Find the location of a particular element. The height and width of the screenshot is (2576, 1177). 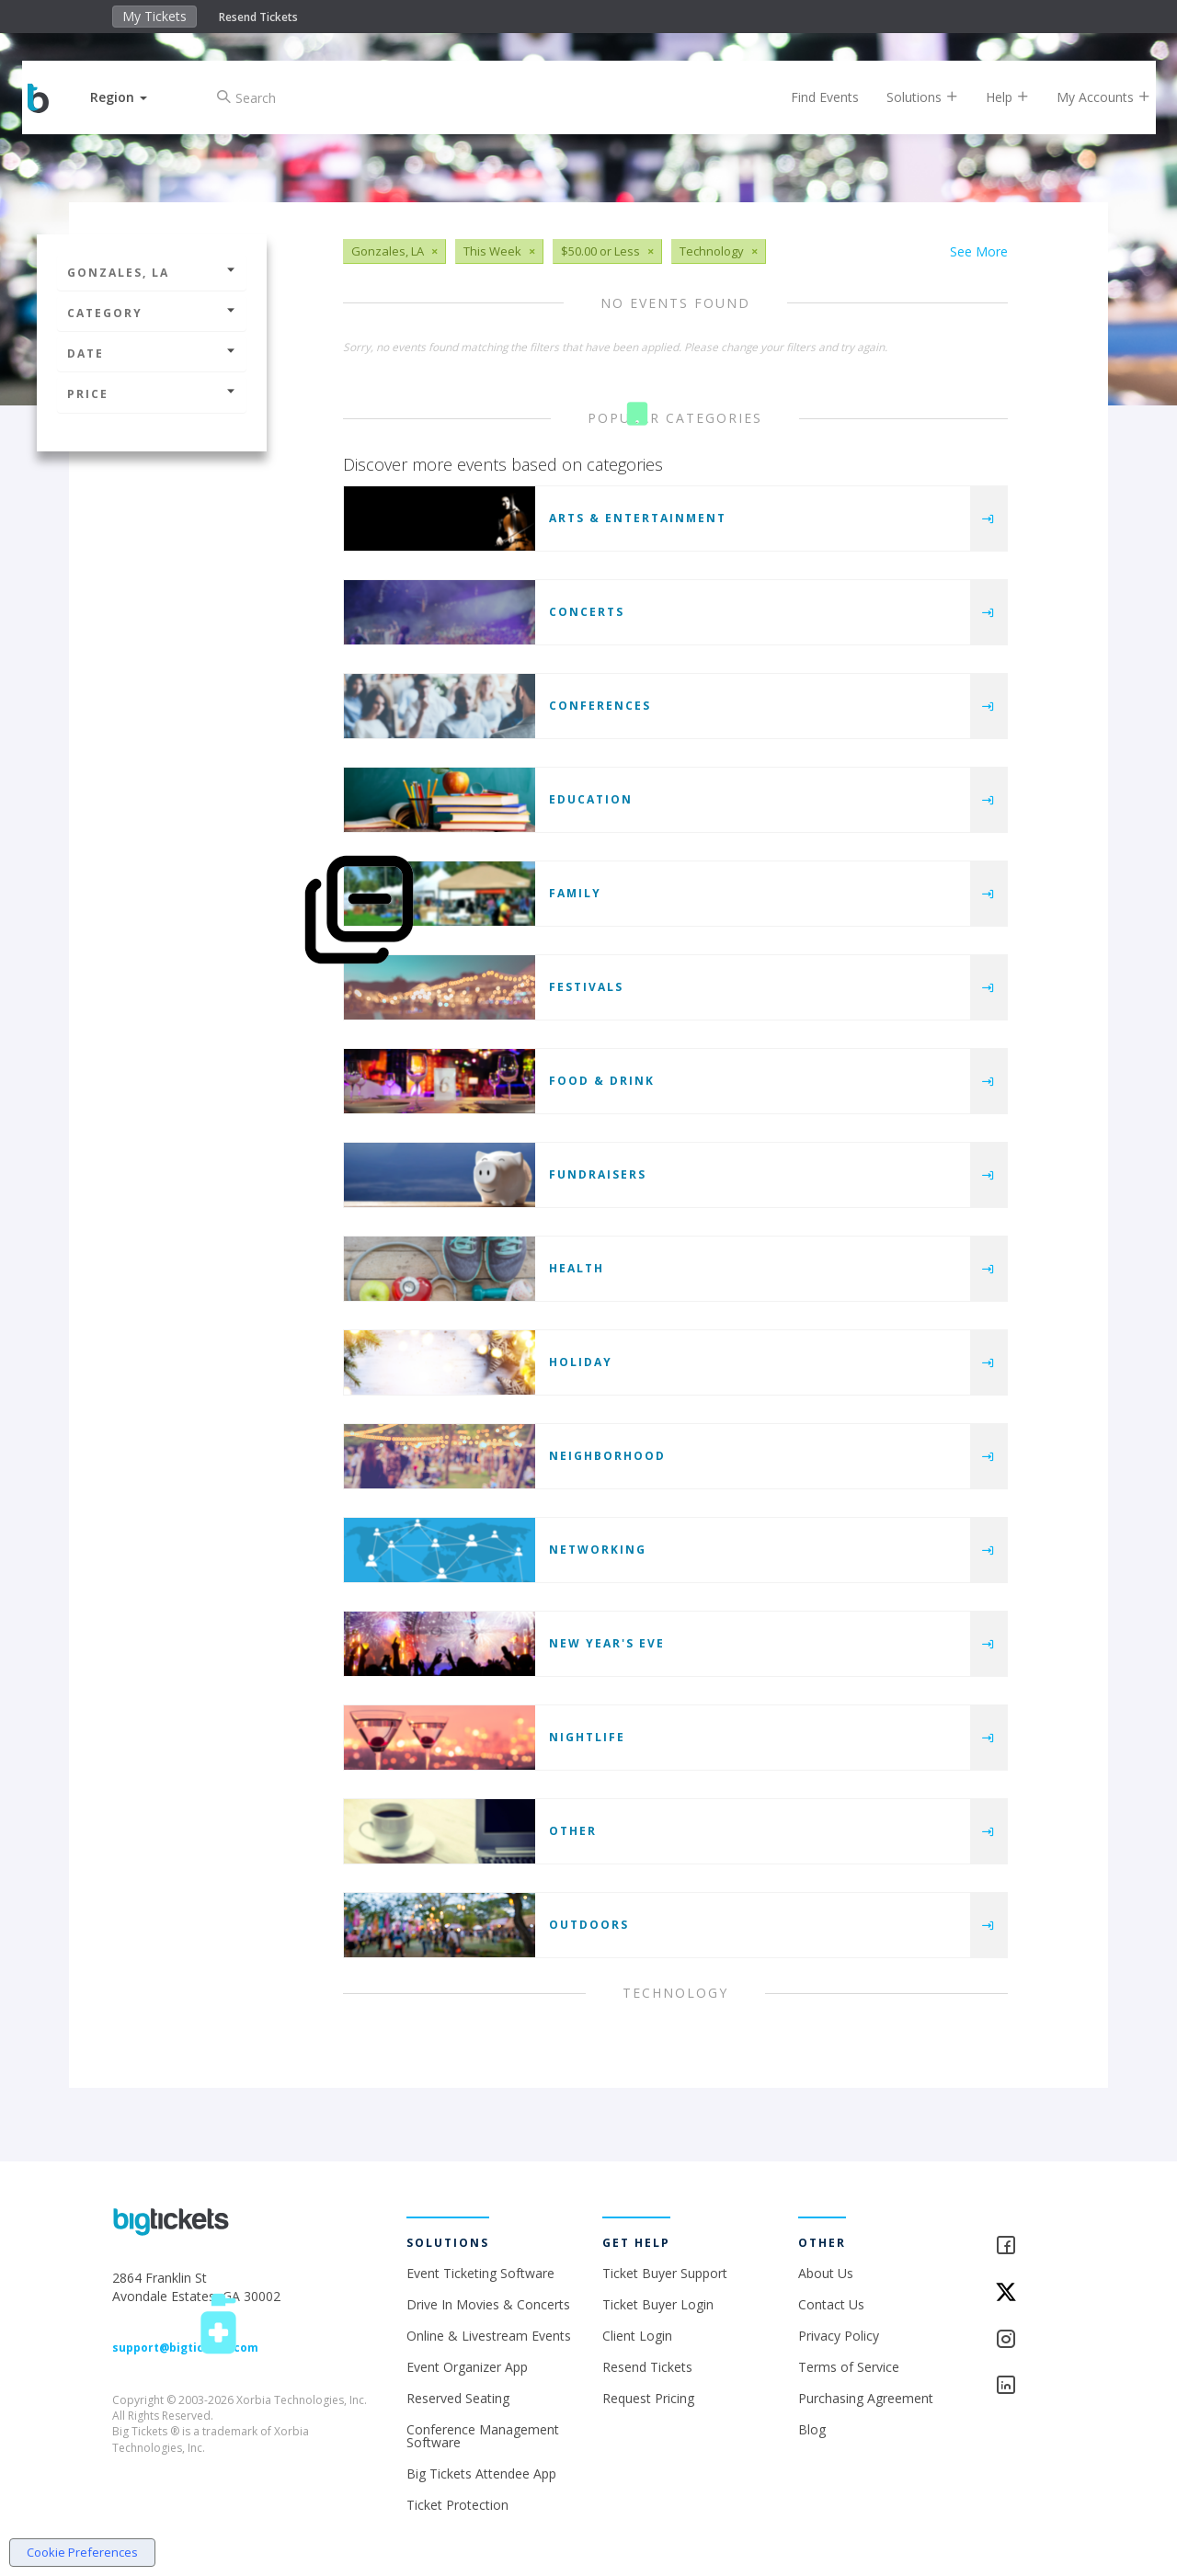

access medical supplies or first aid resources is located at coordinates (218, 2325).